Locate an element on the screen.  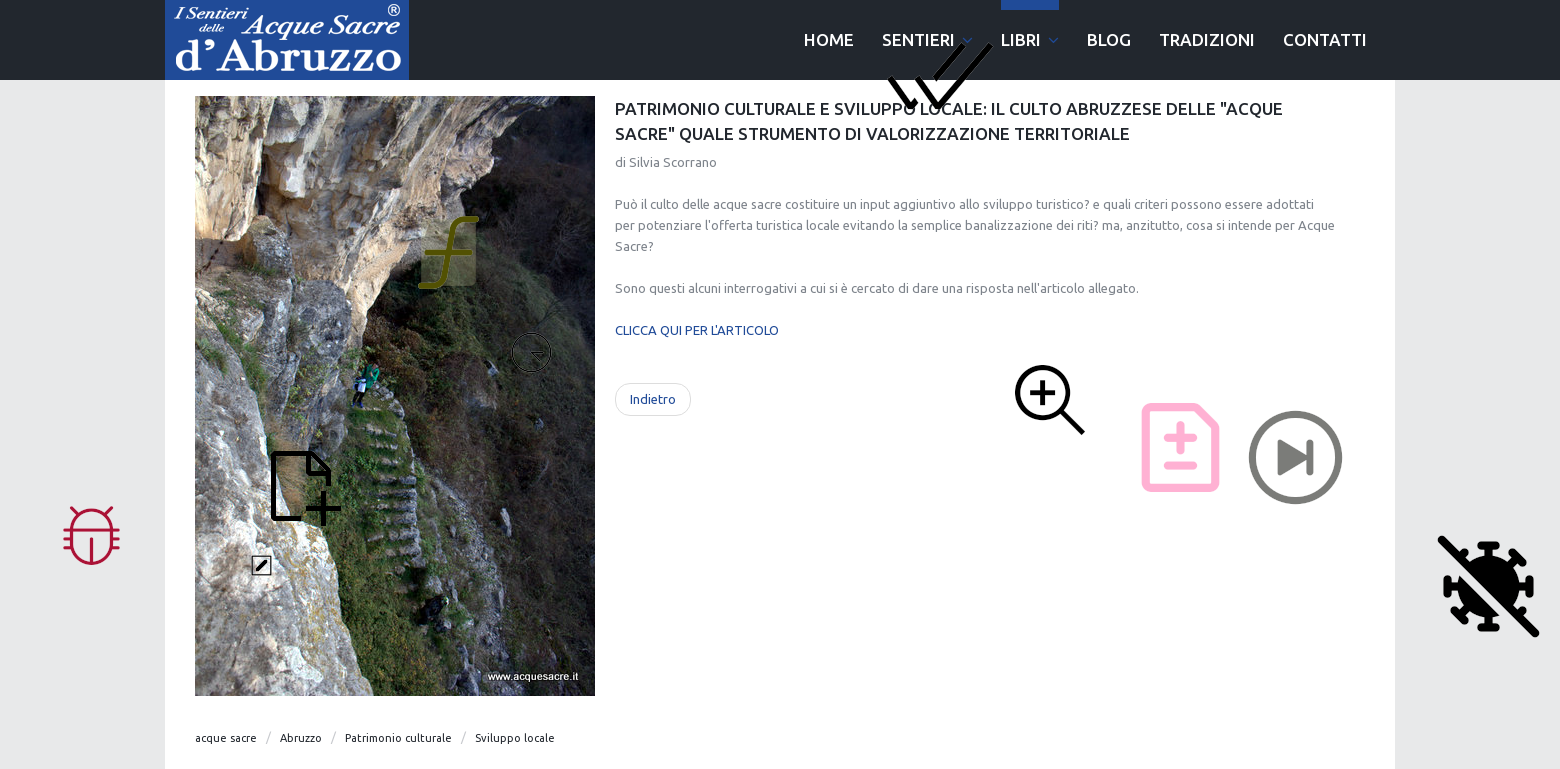
zoom in on the current view is located at coordinates (1050, 400).